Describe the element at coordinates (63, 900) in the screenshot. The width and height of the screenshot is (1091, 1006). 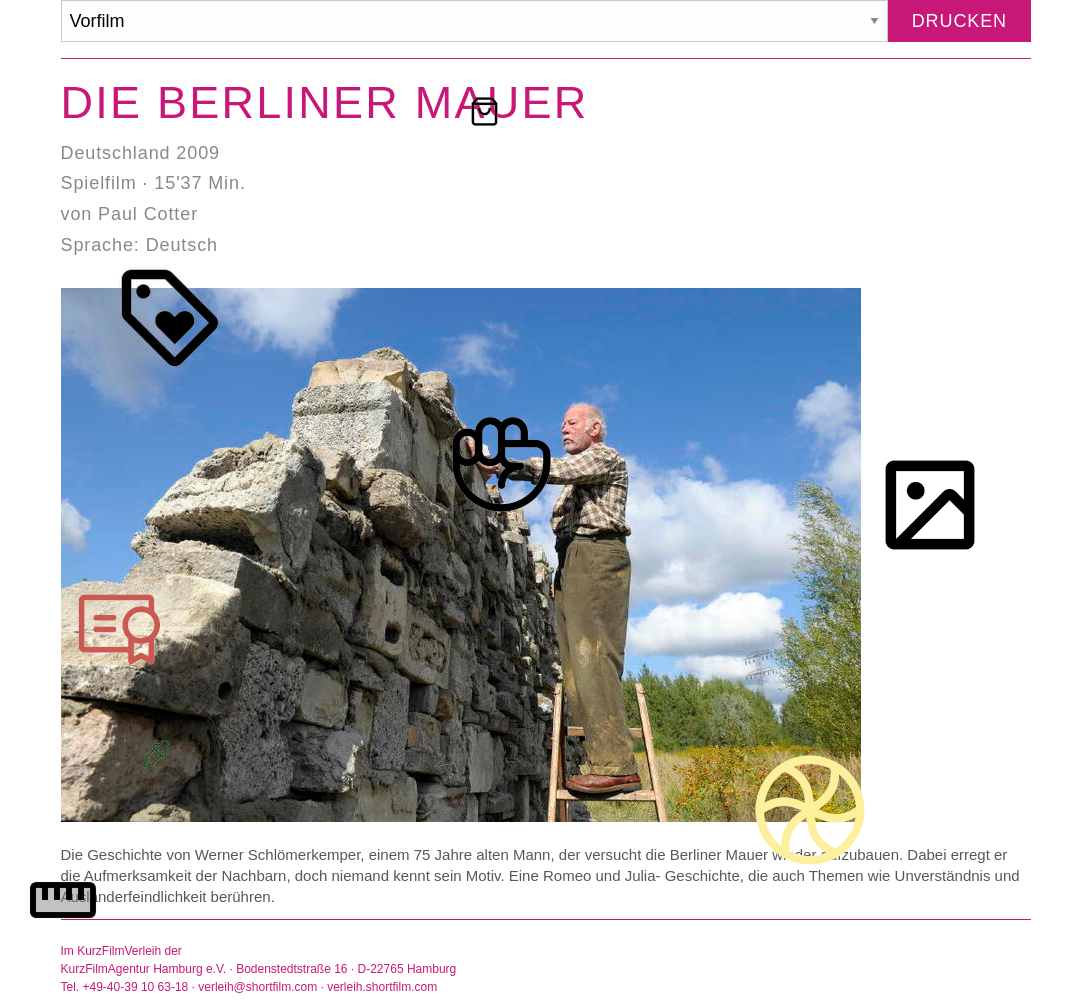
I see `access ruler or measurement tool` at that location.